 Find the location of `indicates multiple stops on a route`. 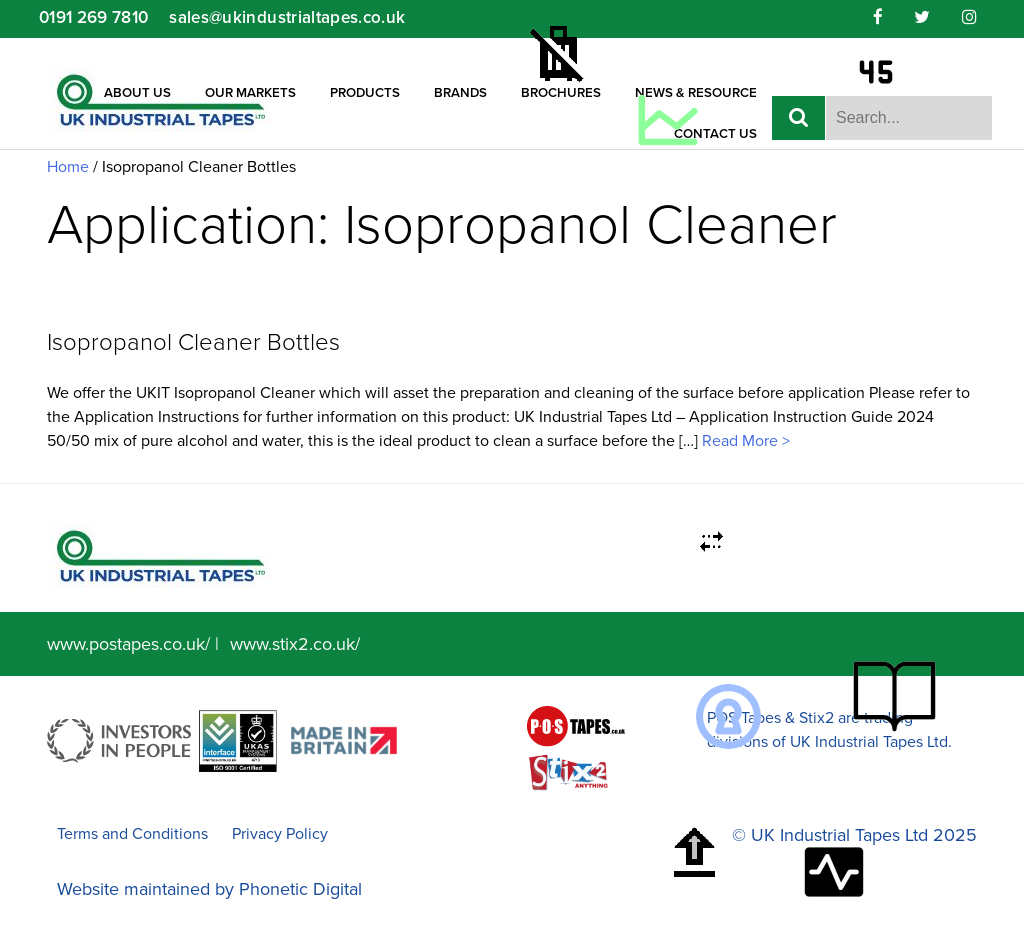

indicates multiple stops on a route is located at coordinates (711, 541).